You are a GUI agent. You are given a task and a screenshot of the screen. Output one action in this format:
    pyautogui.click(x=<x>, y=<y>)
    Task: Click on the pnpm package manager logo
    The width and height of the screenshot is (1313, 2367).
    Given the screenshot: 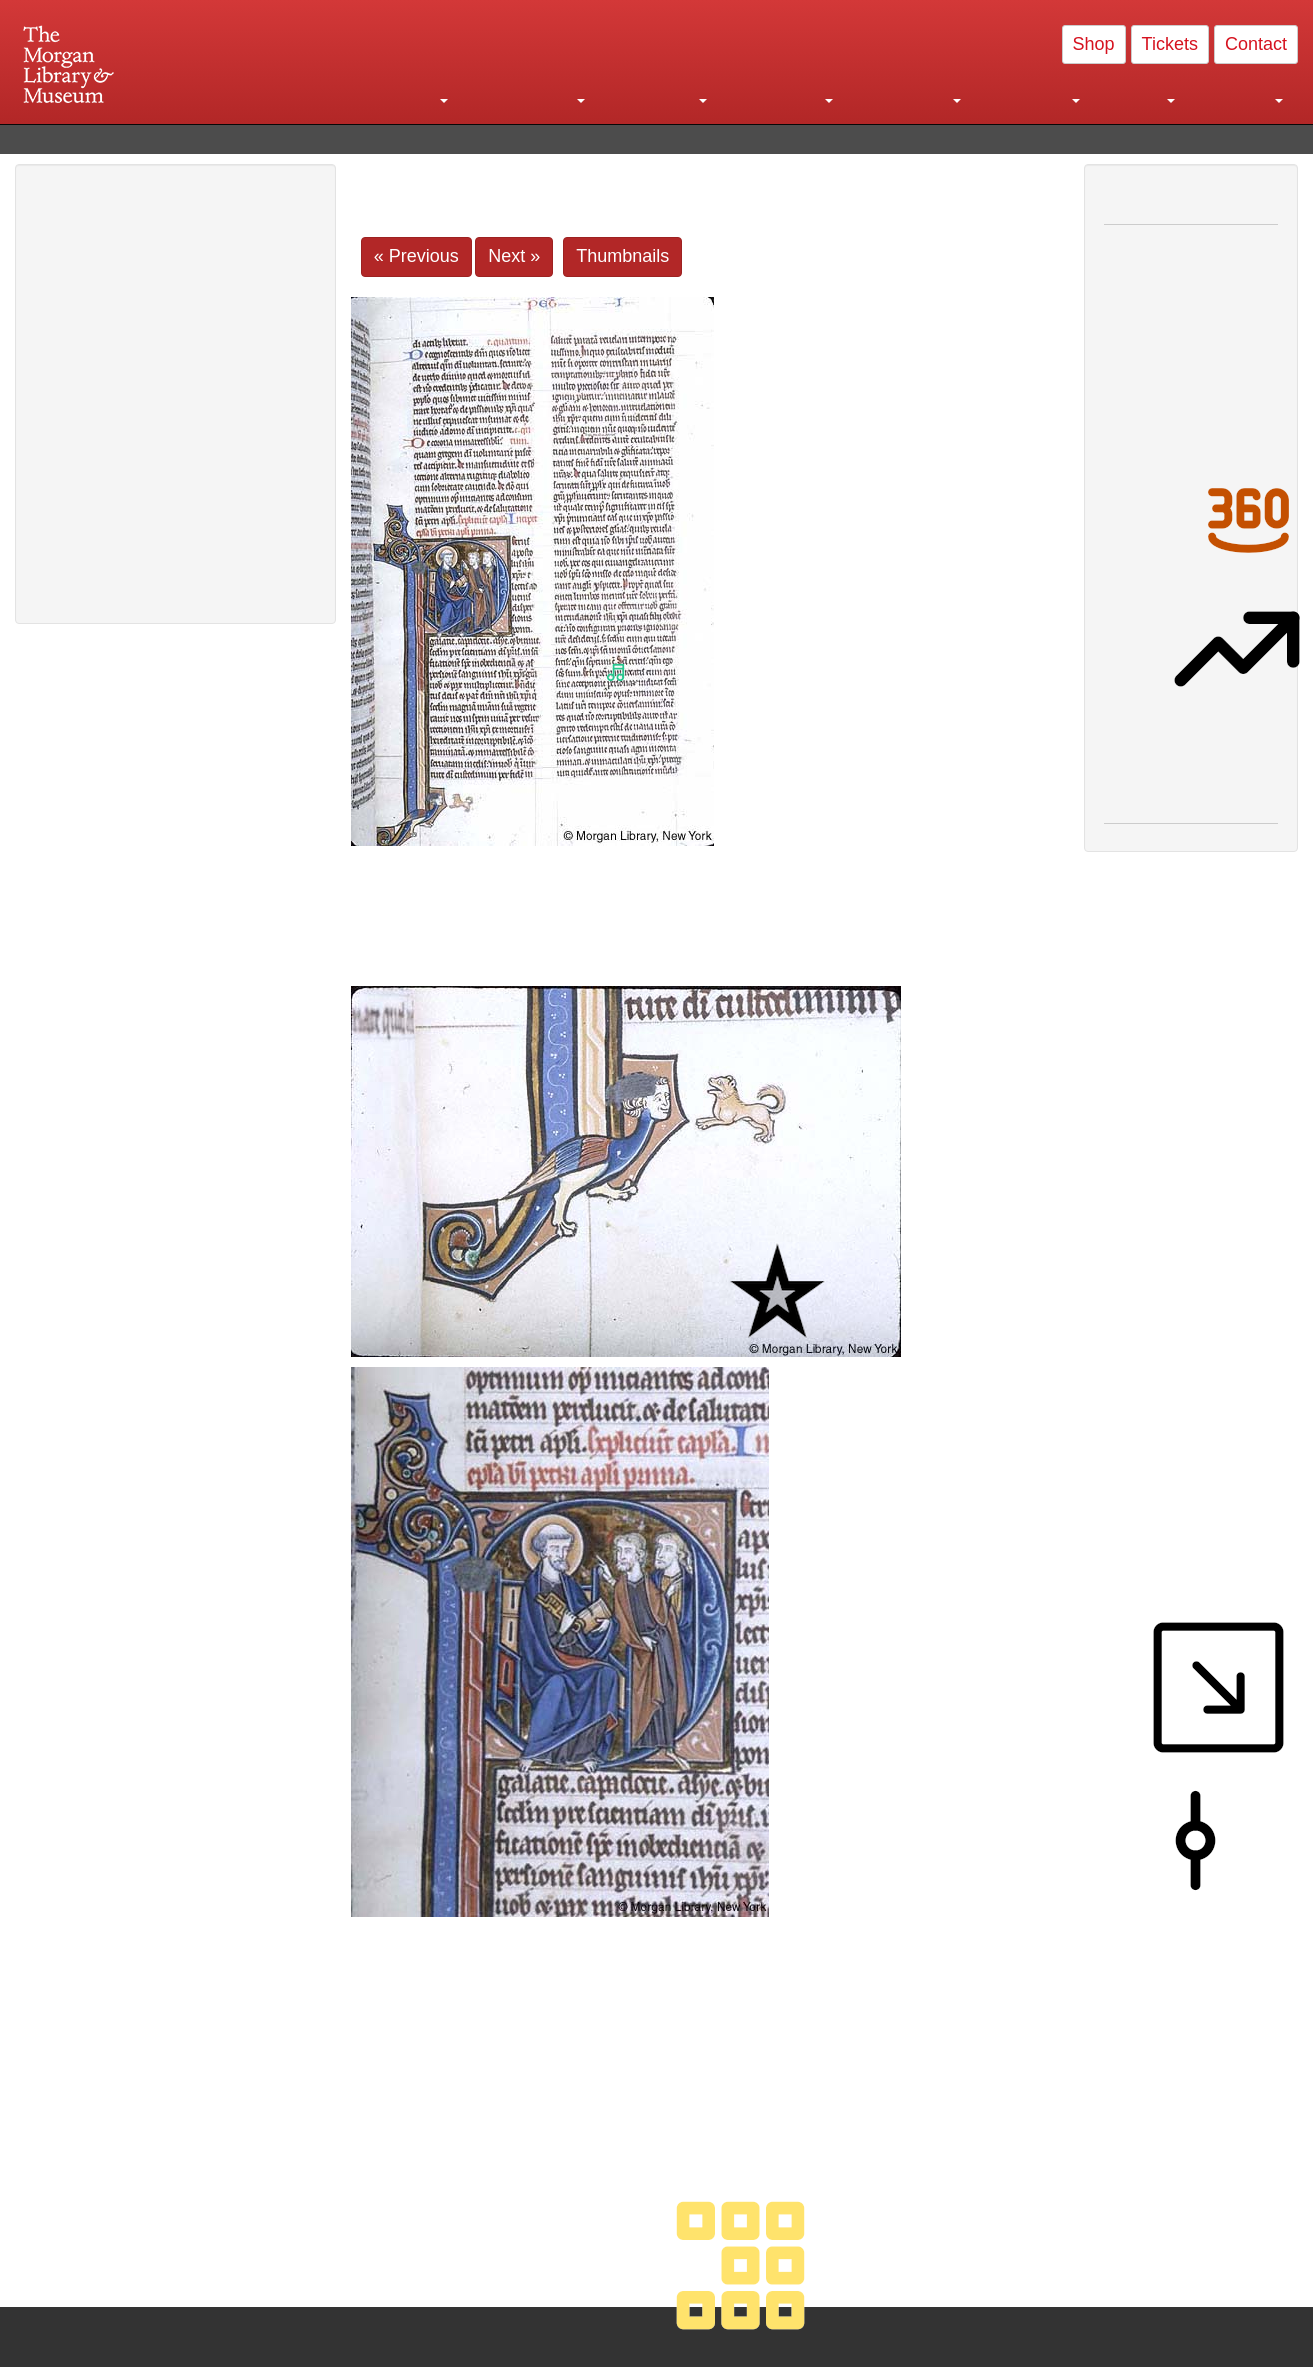 What is the action you would take?
    pyautogui.click(x=740, y=2265)
    